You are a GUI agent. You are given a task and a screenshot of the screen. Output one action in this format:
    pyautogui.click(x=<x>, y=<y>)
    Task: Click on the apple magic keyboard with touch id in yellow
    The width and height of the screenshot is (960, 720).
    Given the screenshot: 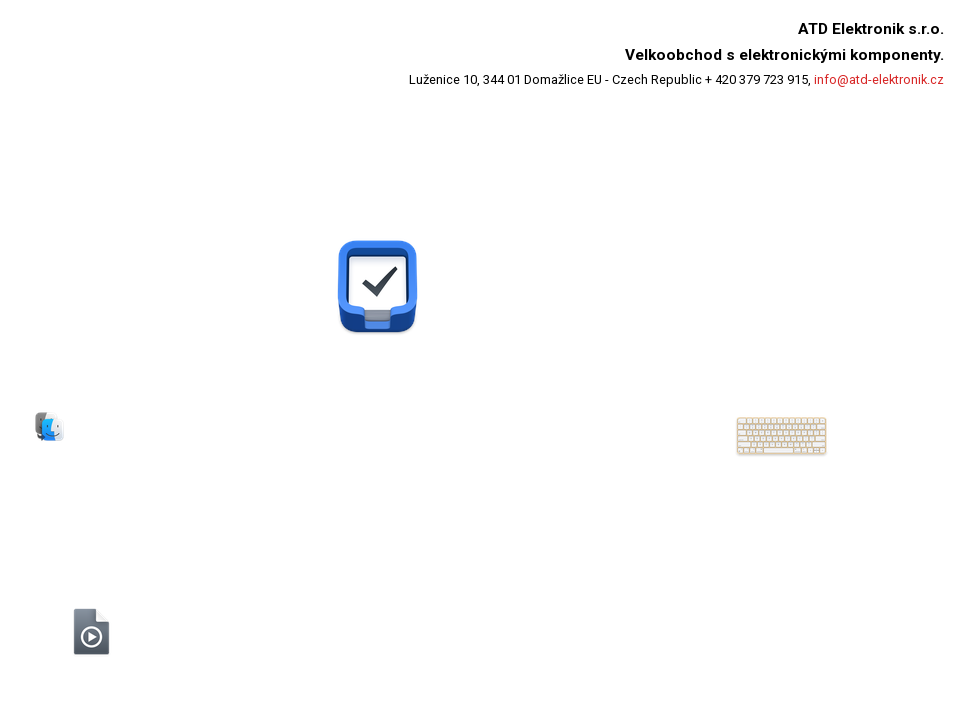 What is the action you would take?
    pyautogui.click(x=781, y=435)
    